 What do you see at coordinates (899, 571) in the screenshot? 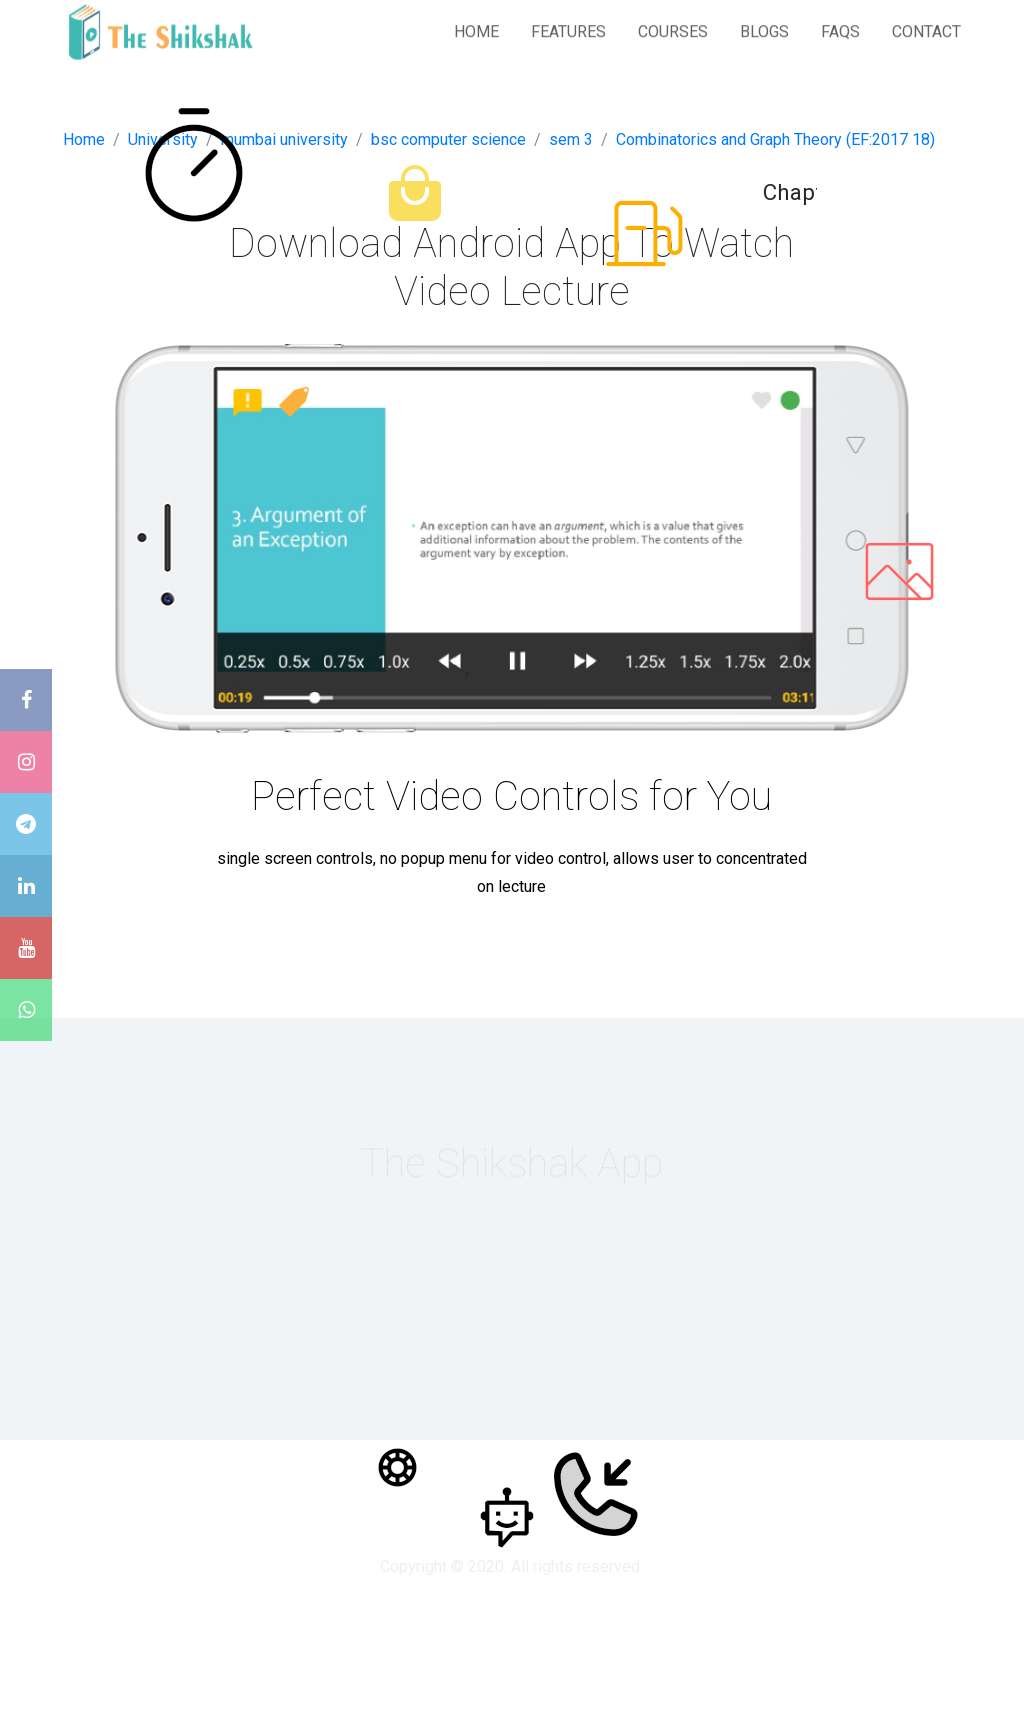
I see `view or browse photos` at bounding box center [899, 571].